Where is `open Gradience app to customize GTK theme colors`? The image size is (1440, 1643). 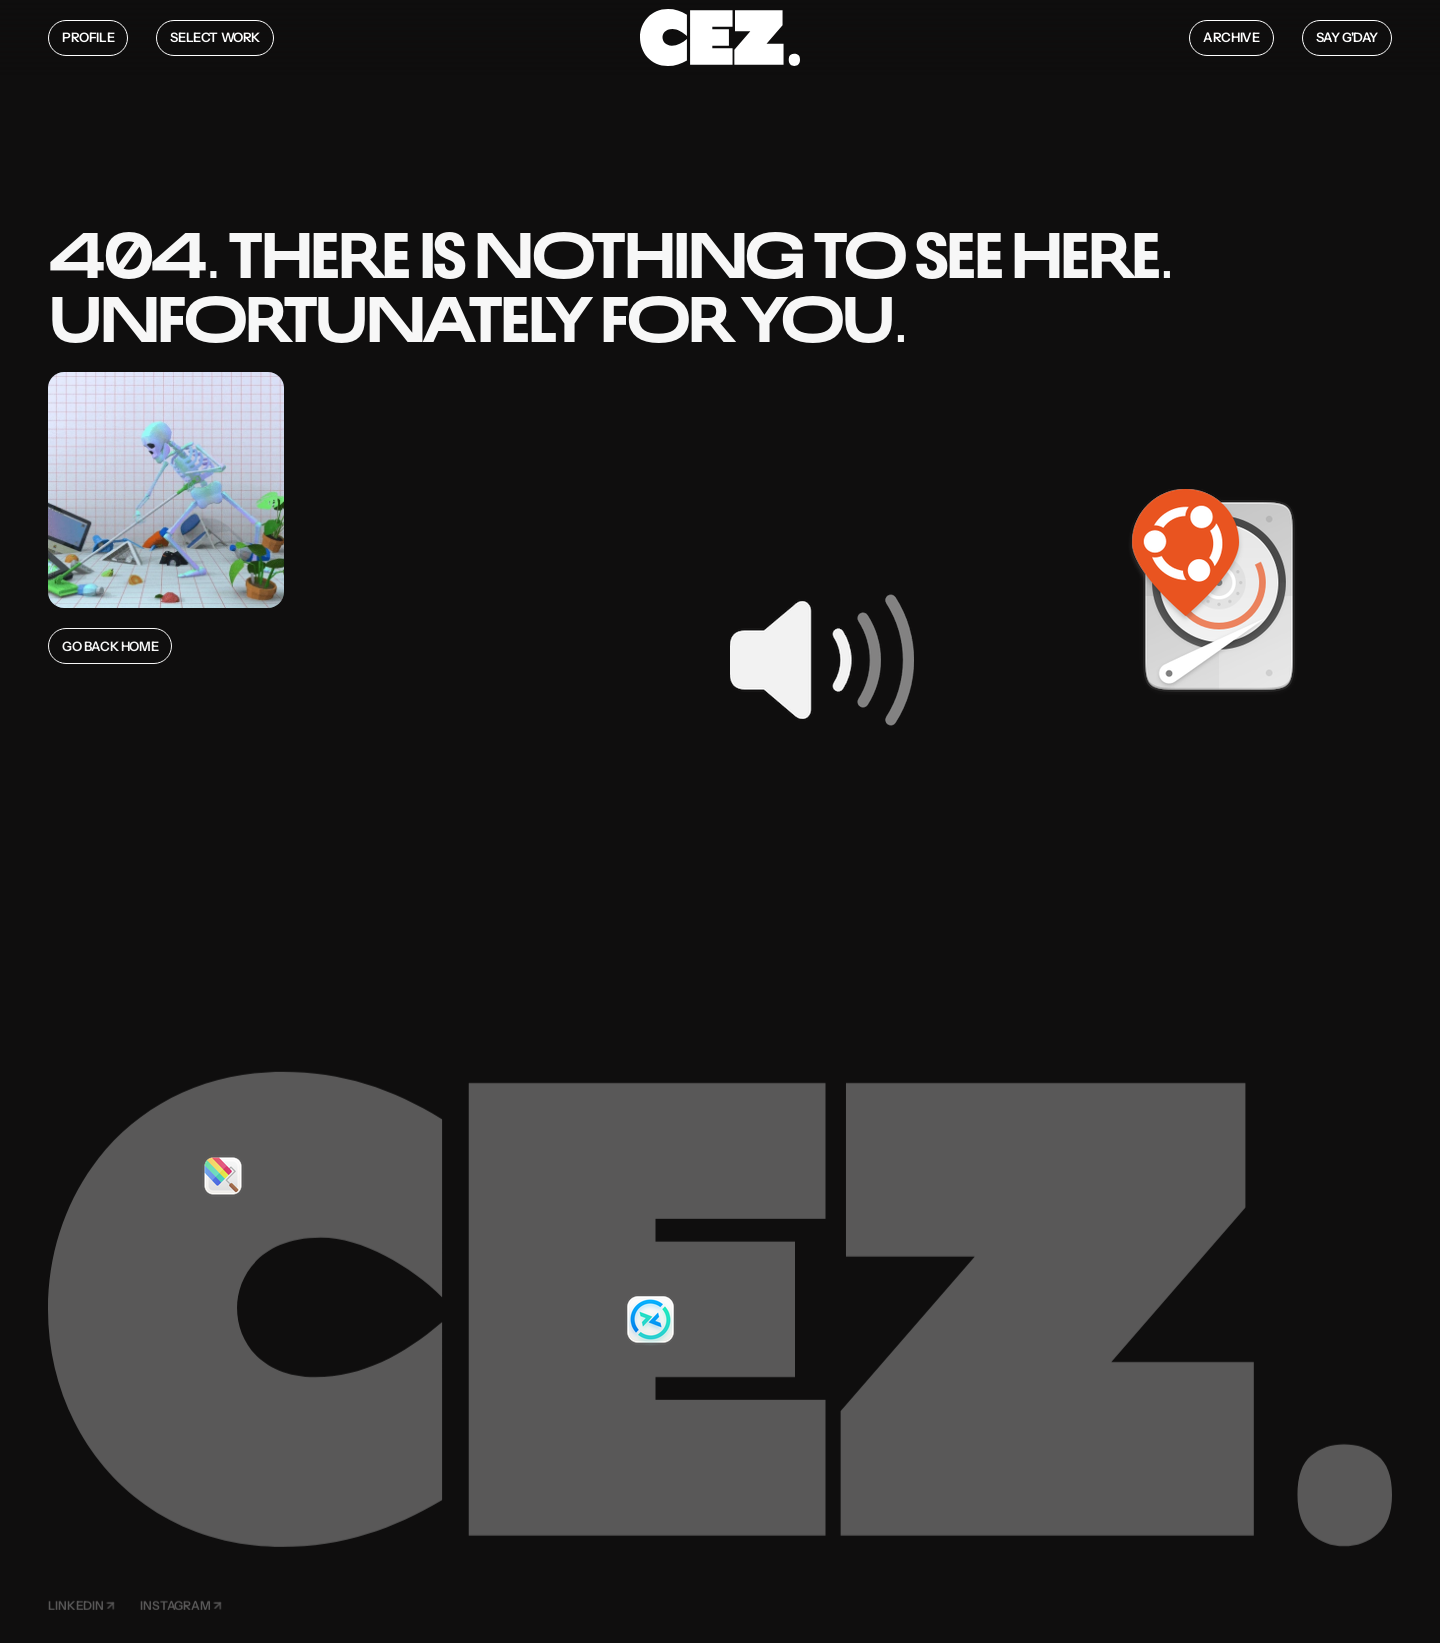
open Gradience app to customize GTK theme colors is located at coordinates (223, 1176).